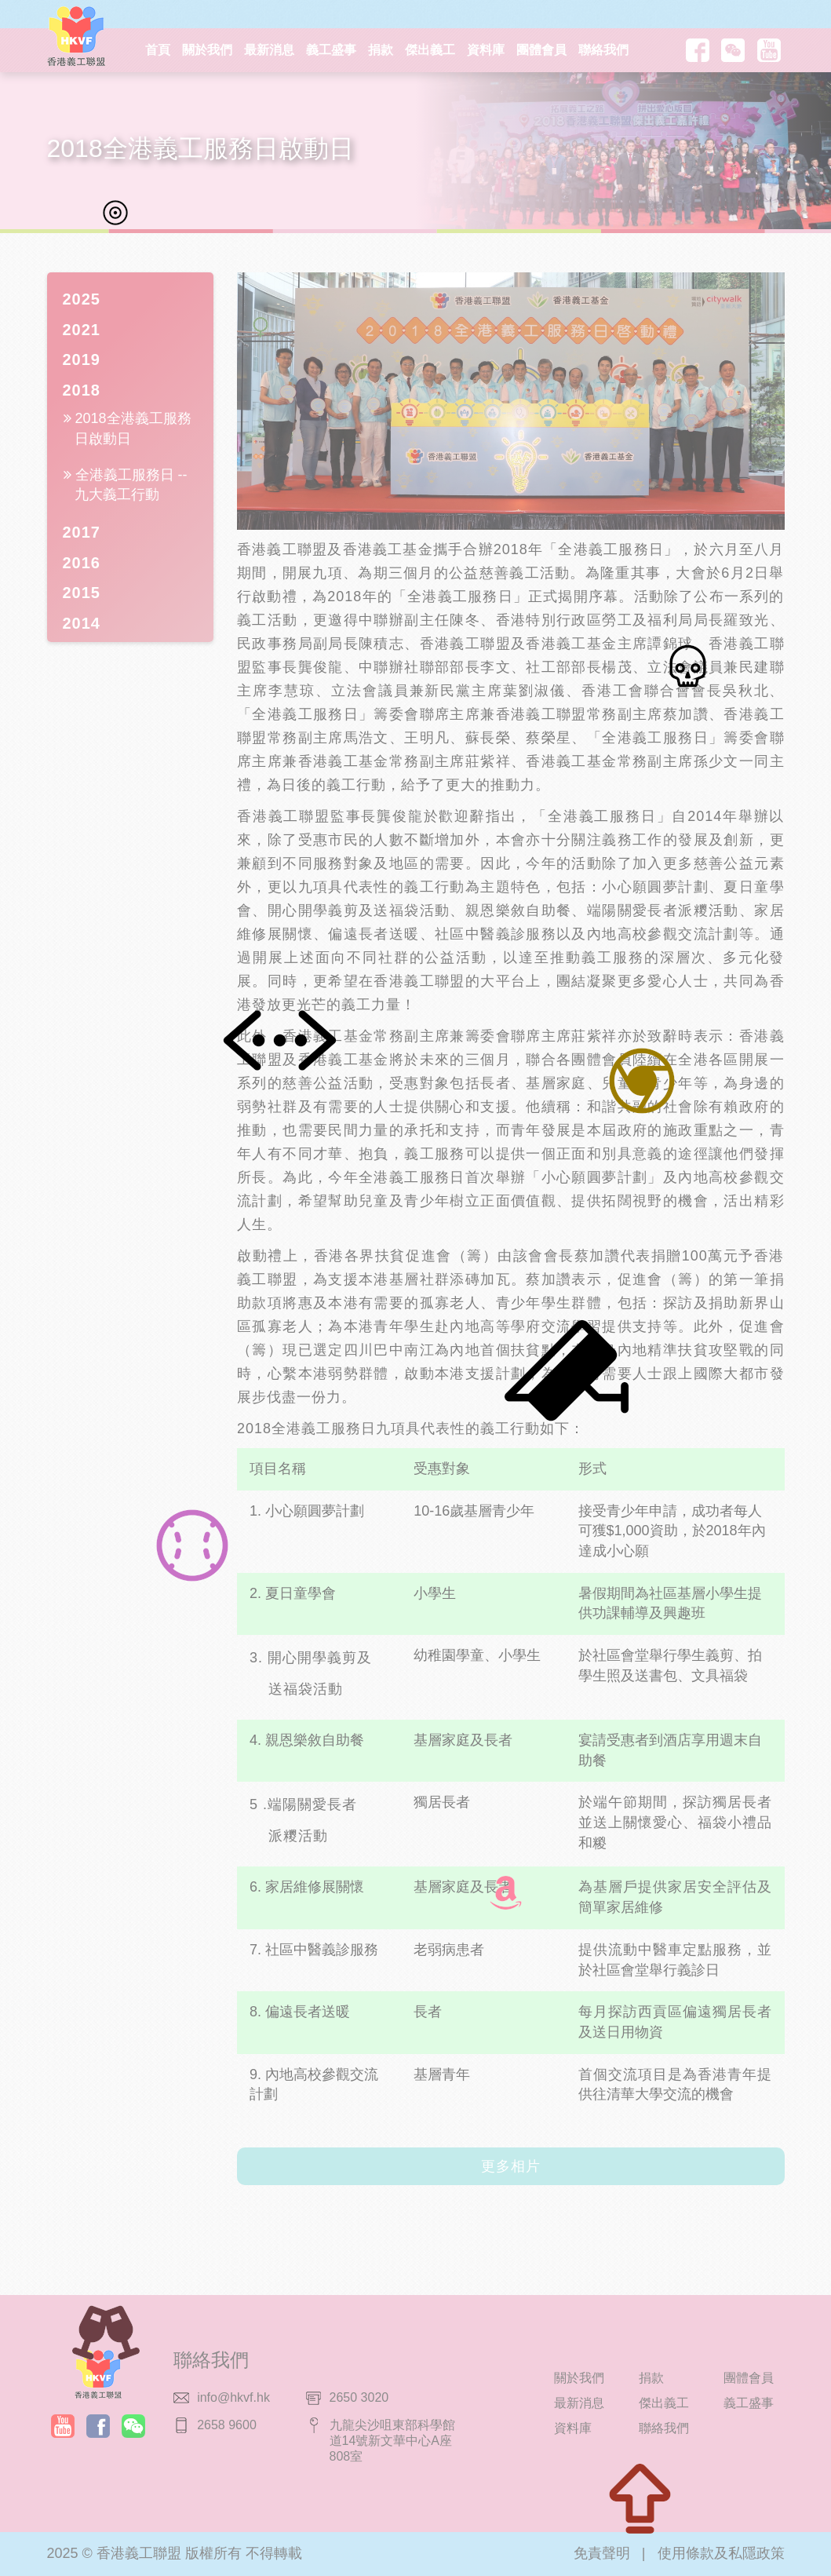  I want to click on indicates dangerous or harmful content, so click(687, 666).